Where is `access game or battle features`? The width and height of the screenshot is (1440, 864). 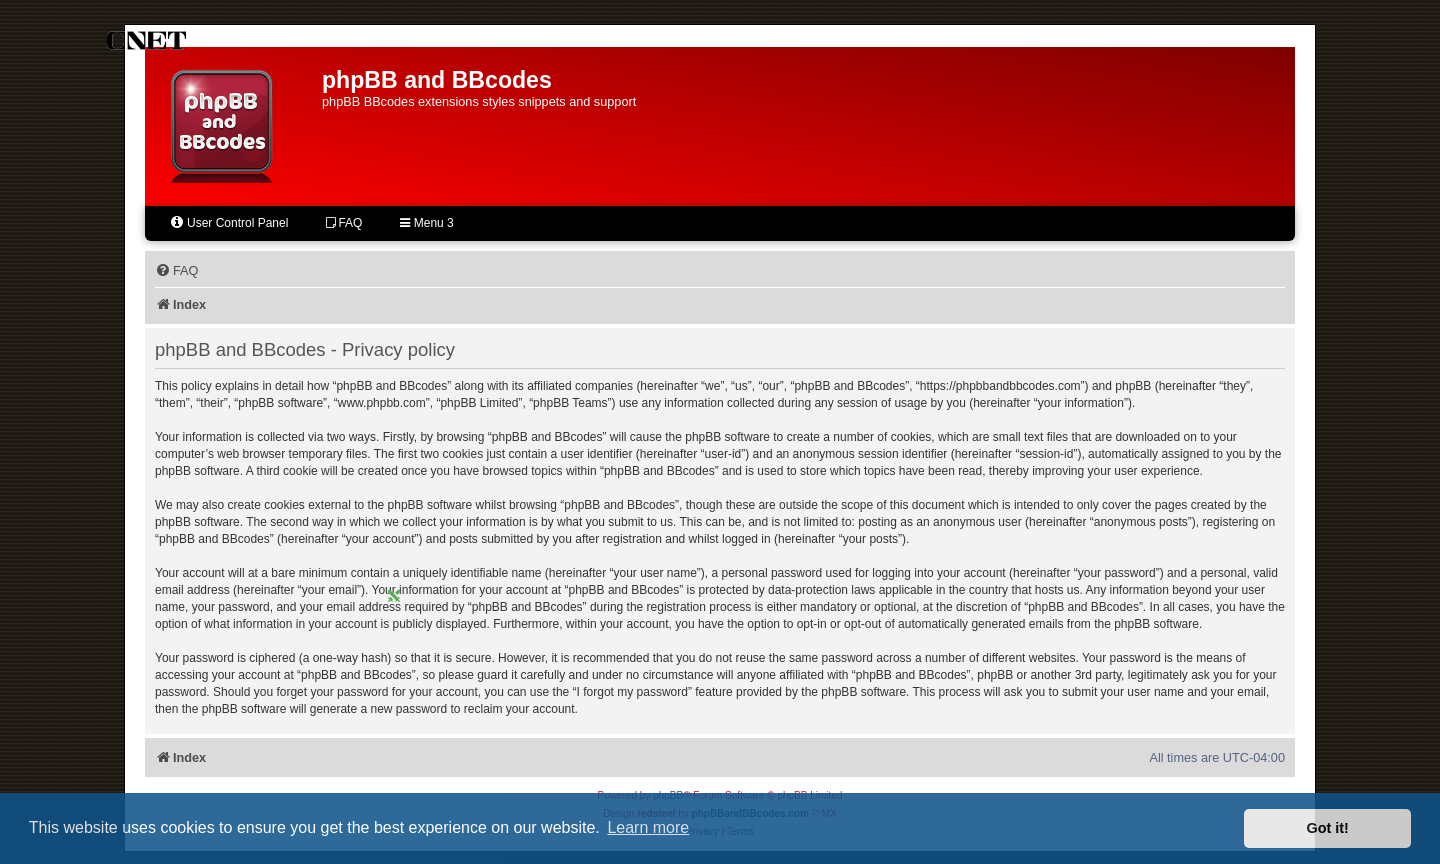
access game or battle features is located at coordinates (394, 596).